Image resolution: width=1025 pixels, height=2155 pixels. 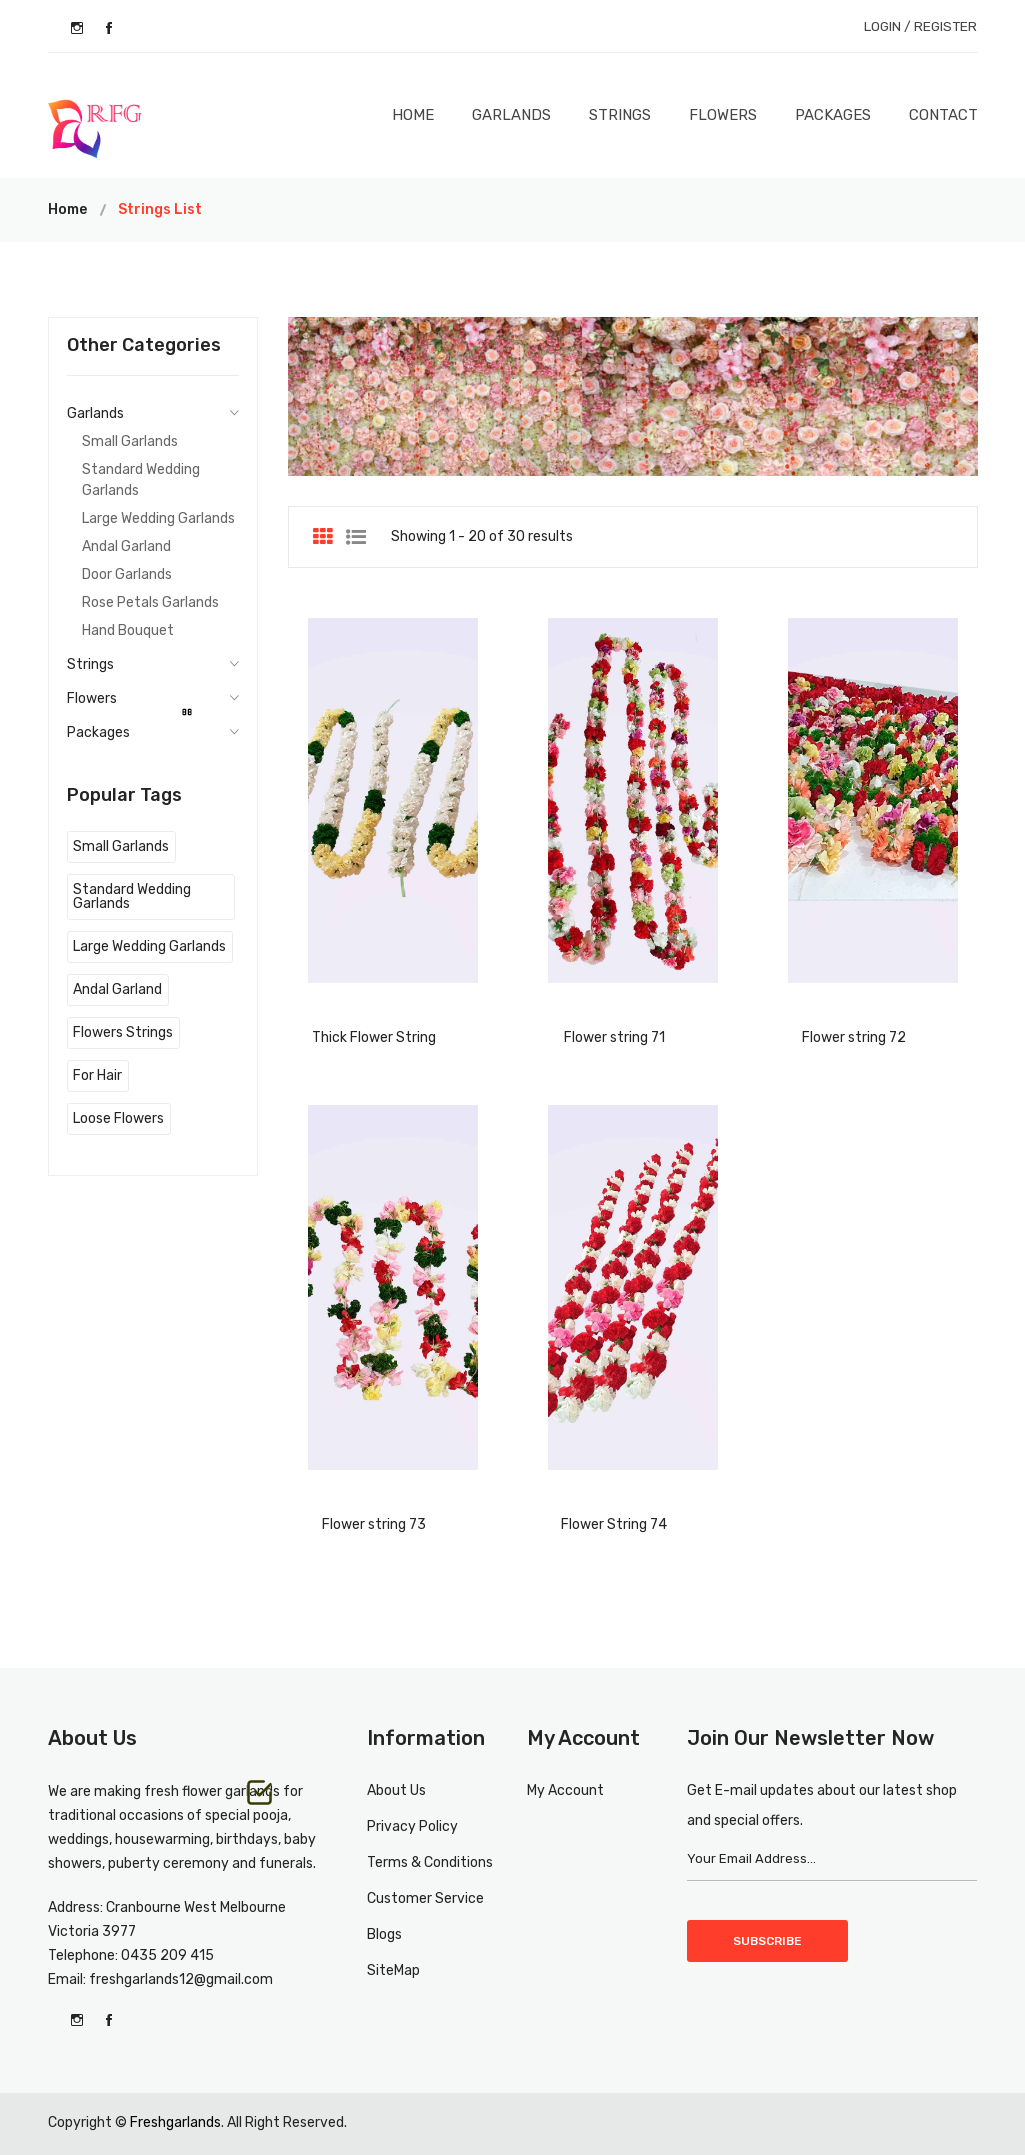 What do you see at coordinates (187, 712) in the screenshot?
I see `displays the number 88 as a numeric indicator or count` at bounding box center [187, 712].